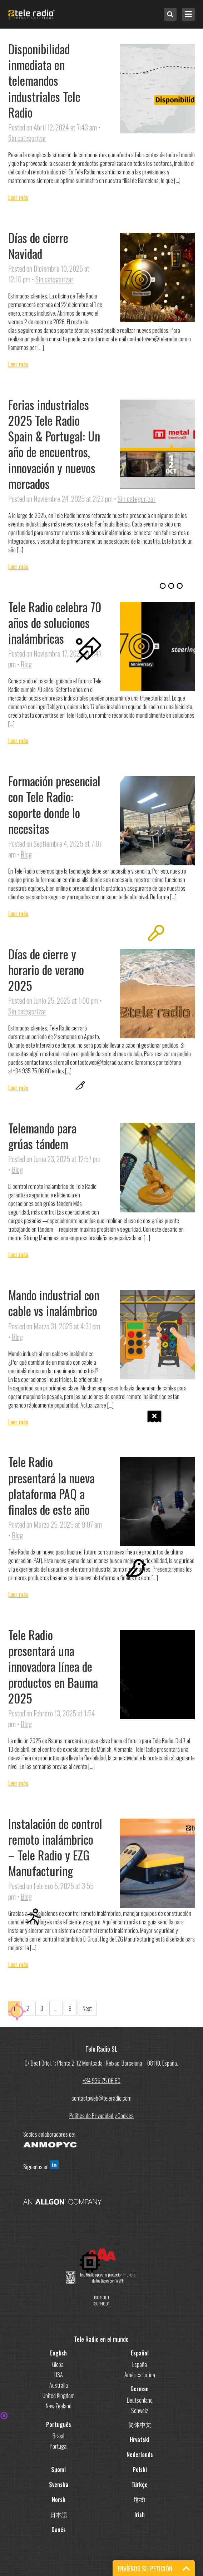  What do you see at coordinates (154, 1416) in the screenshot?
I see `cancel or void a receipt` at bounding box center [154, 1416].